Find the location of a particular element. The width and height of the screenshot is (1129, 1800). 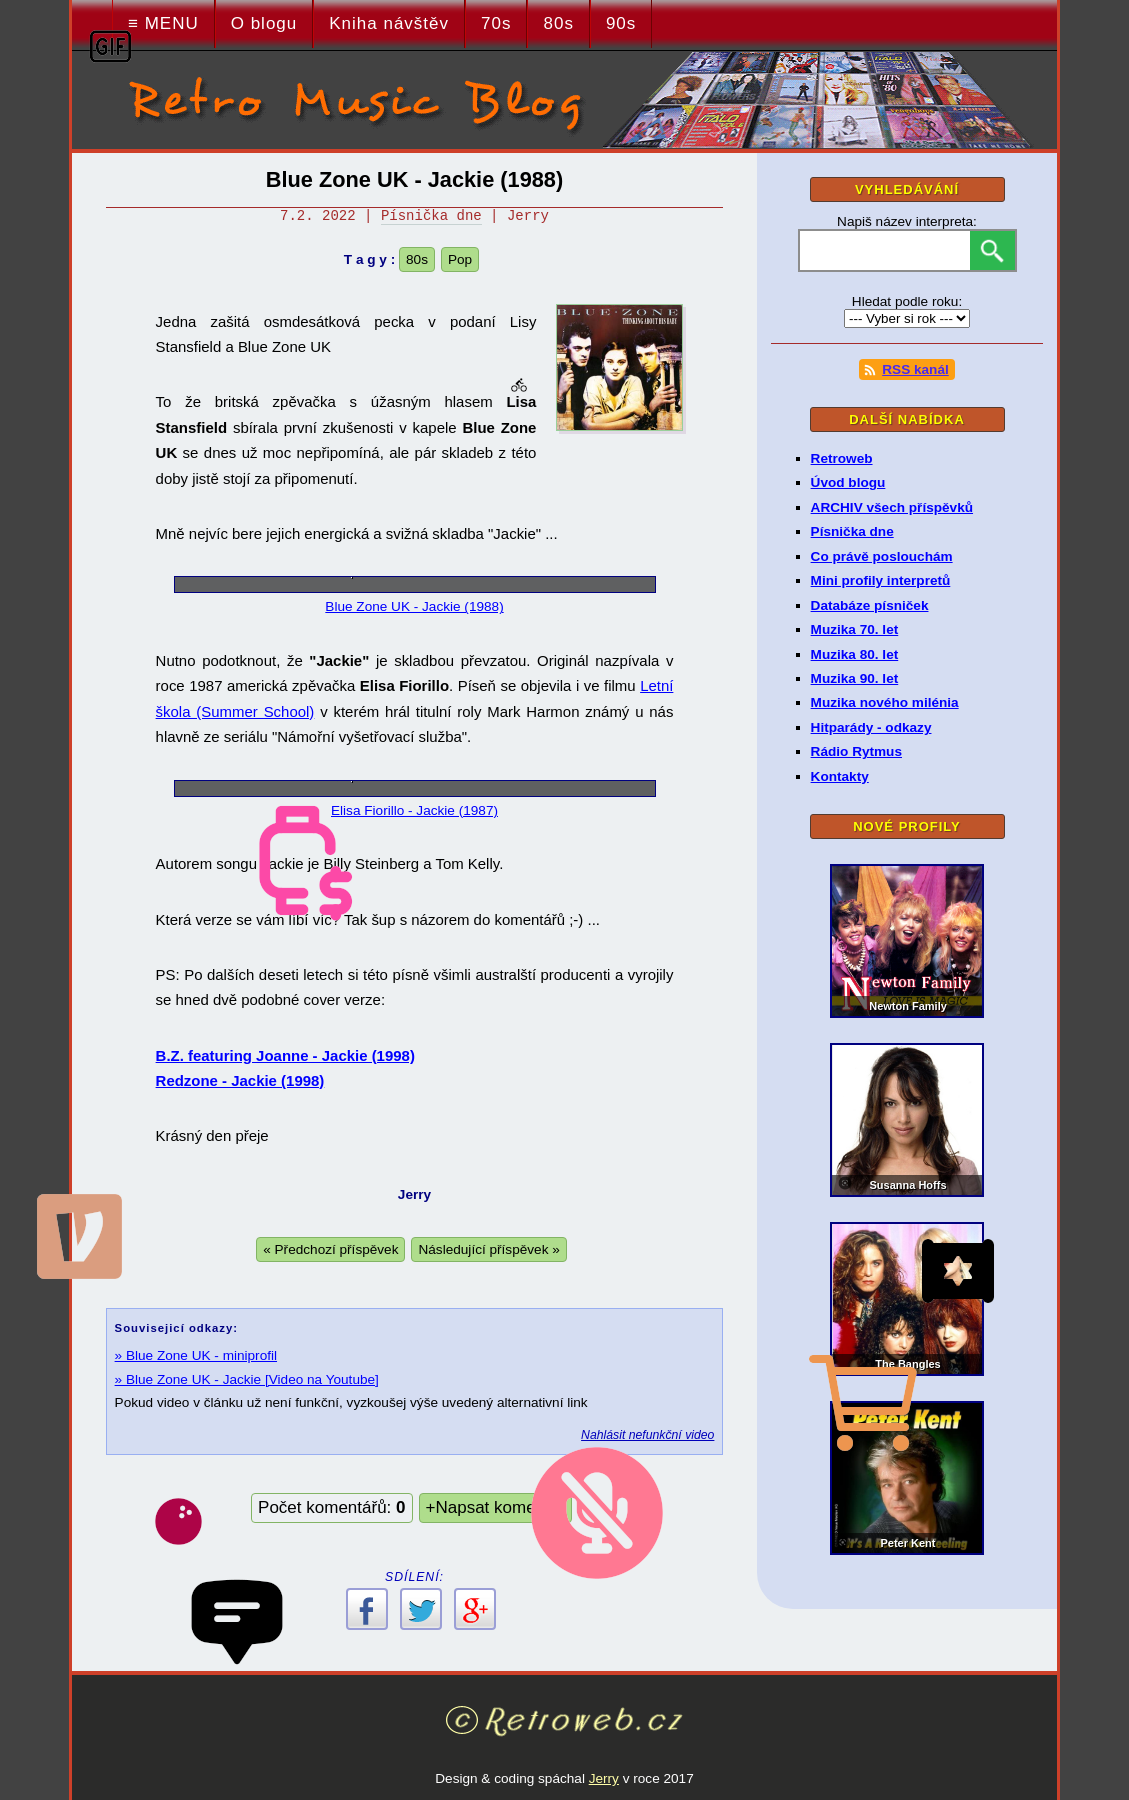

view your shopping cart is located at coordinates (865, 1403).